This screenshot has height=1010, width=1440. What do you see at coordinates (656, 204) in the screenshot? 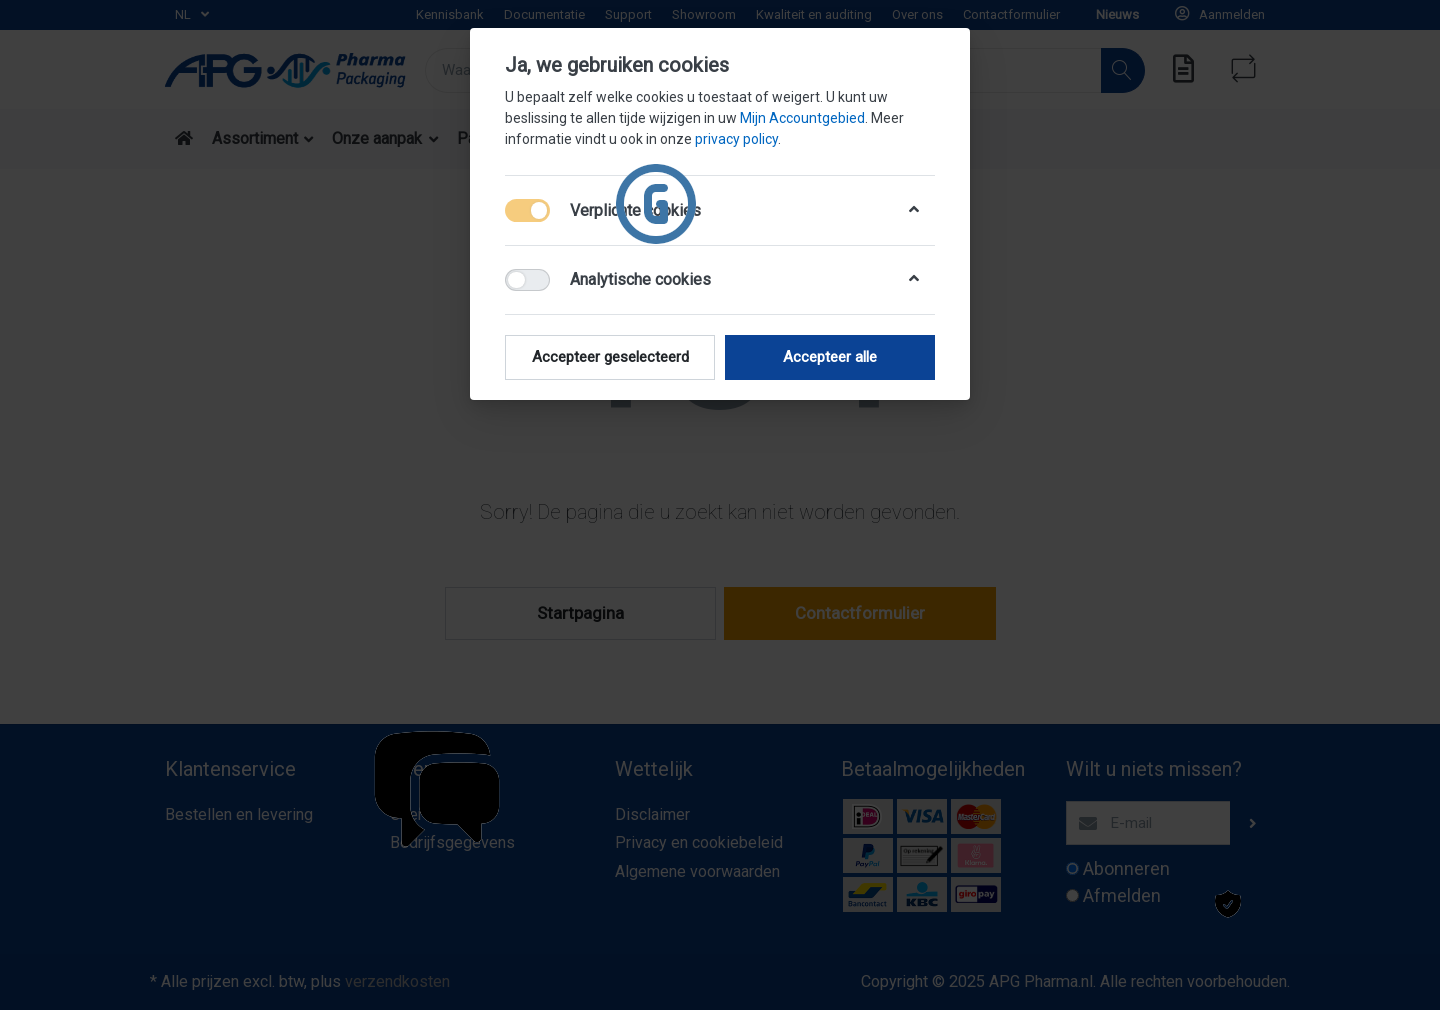
I see `google account or google-related feature` at bounding box center [656, 204].